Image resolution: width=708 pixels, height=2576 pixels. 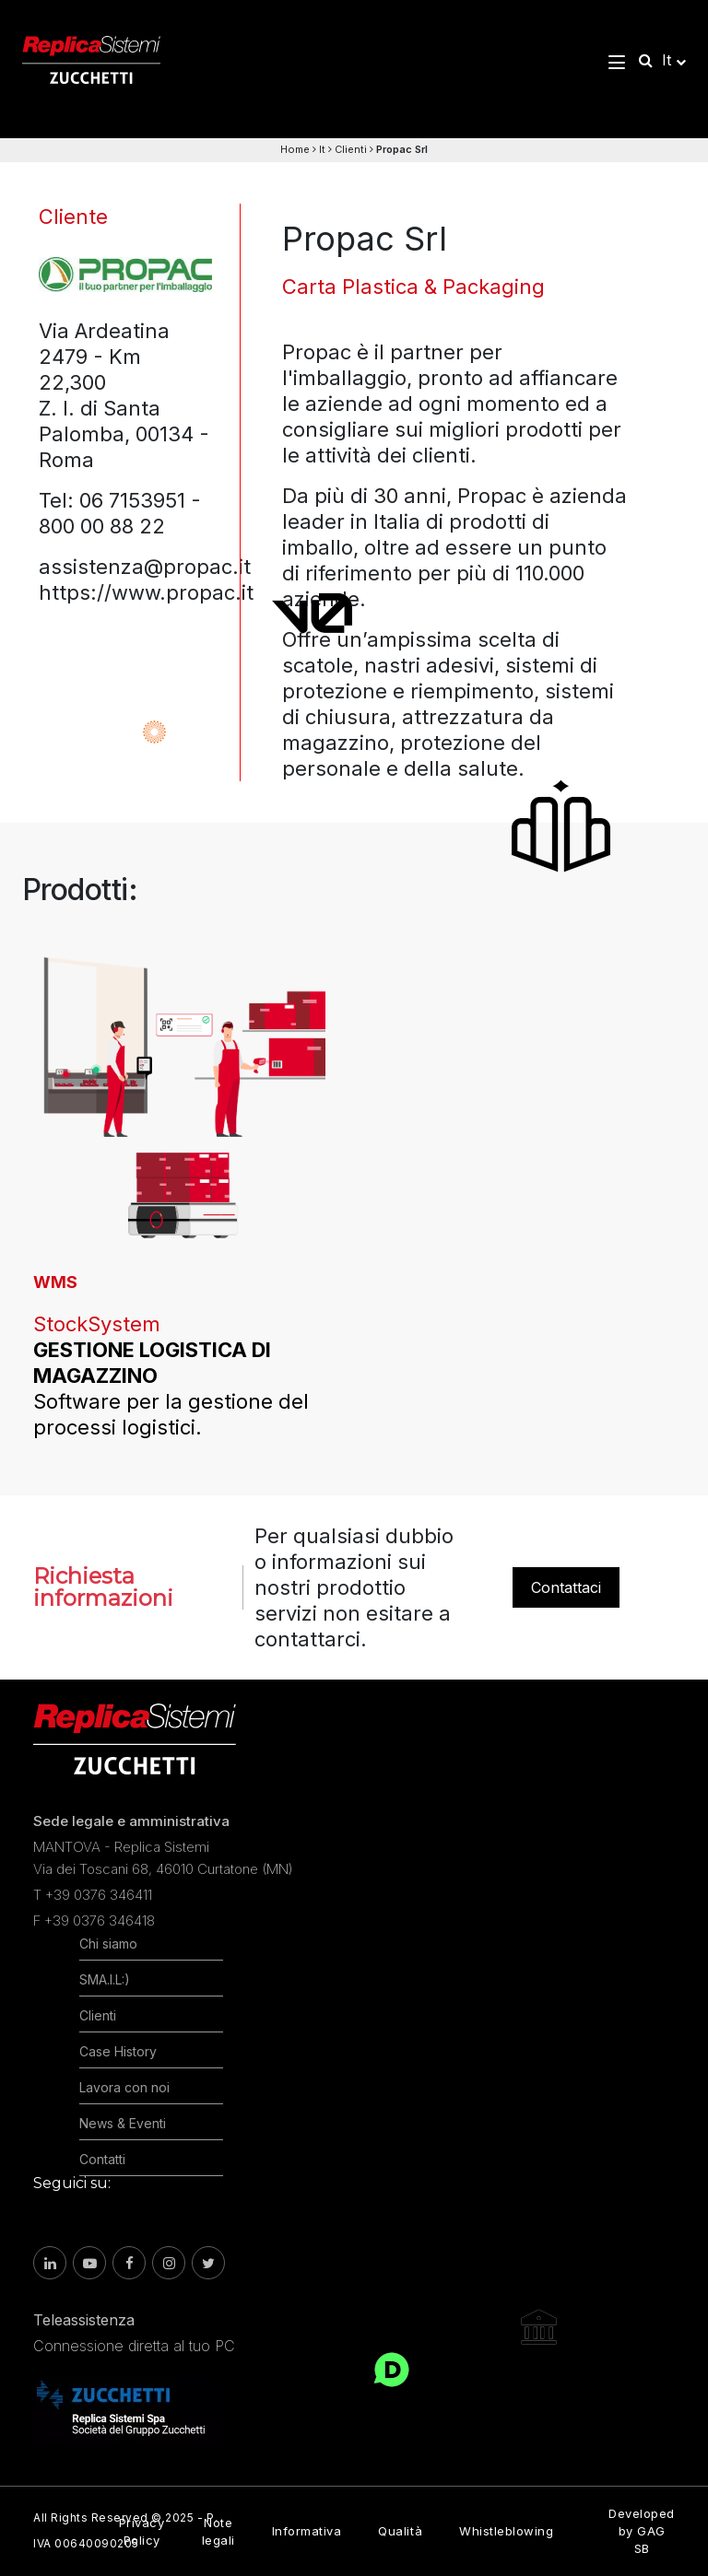 What do you see at coordinates (538, 2326) in the screenshot?
I see `access banking or financial services` at bounding box center [538, 2326].